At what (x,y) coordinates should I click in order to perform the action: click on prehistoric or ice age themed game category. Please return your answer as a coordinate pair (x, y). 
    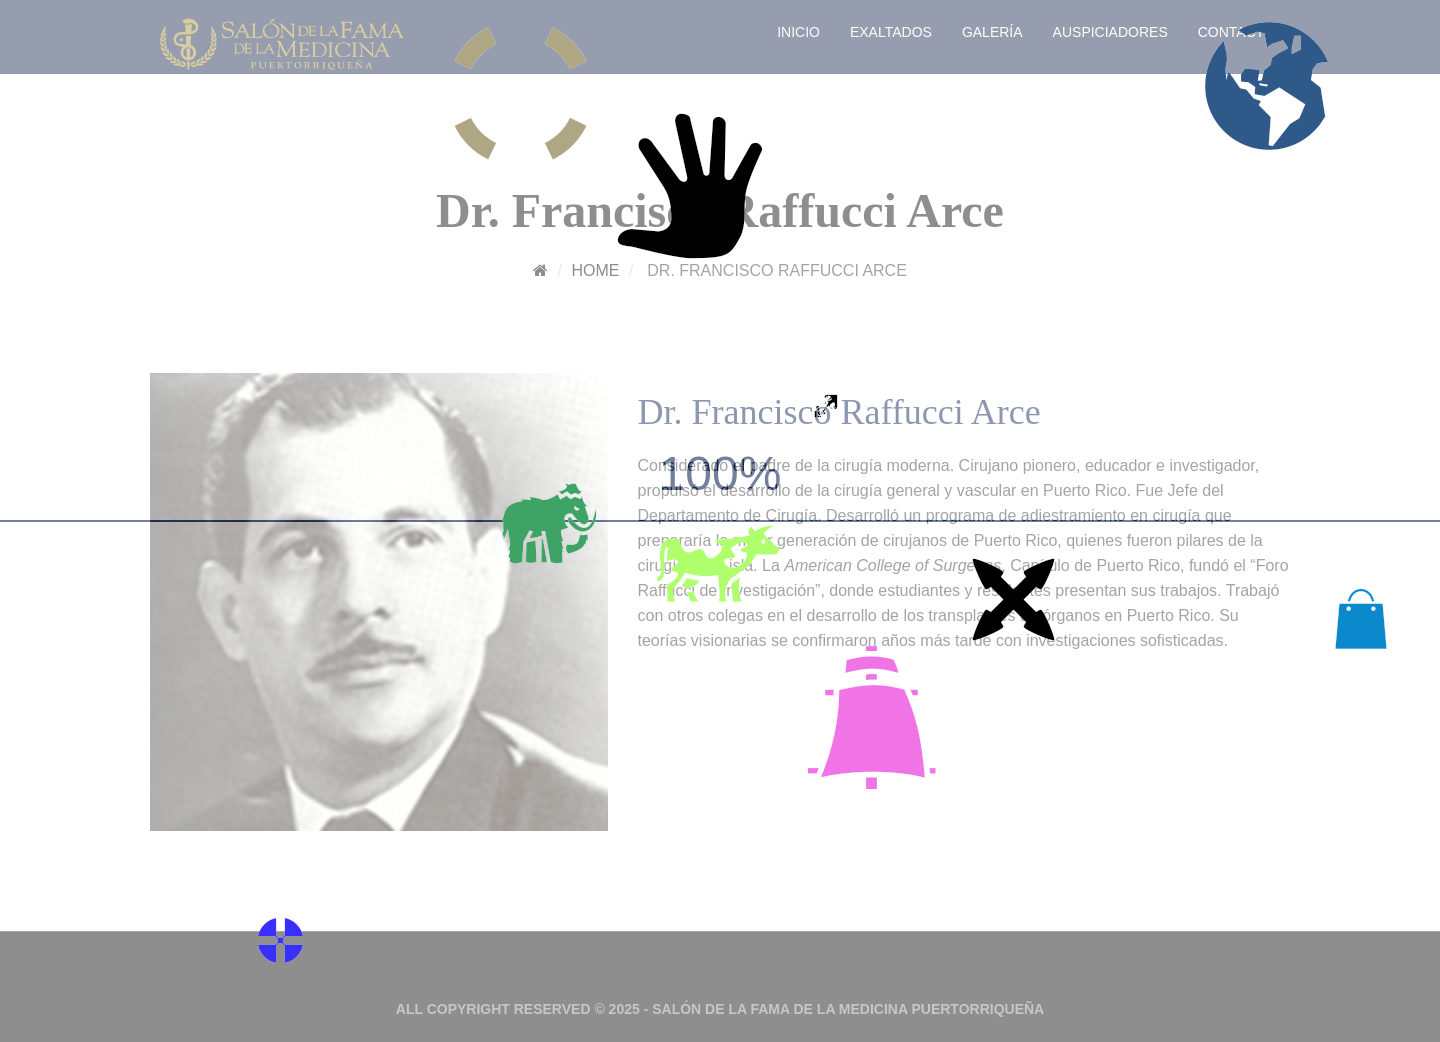
    Looking at the image, I should click on (549, 523).